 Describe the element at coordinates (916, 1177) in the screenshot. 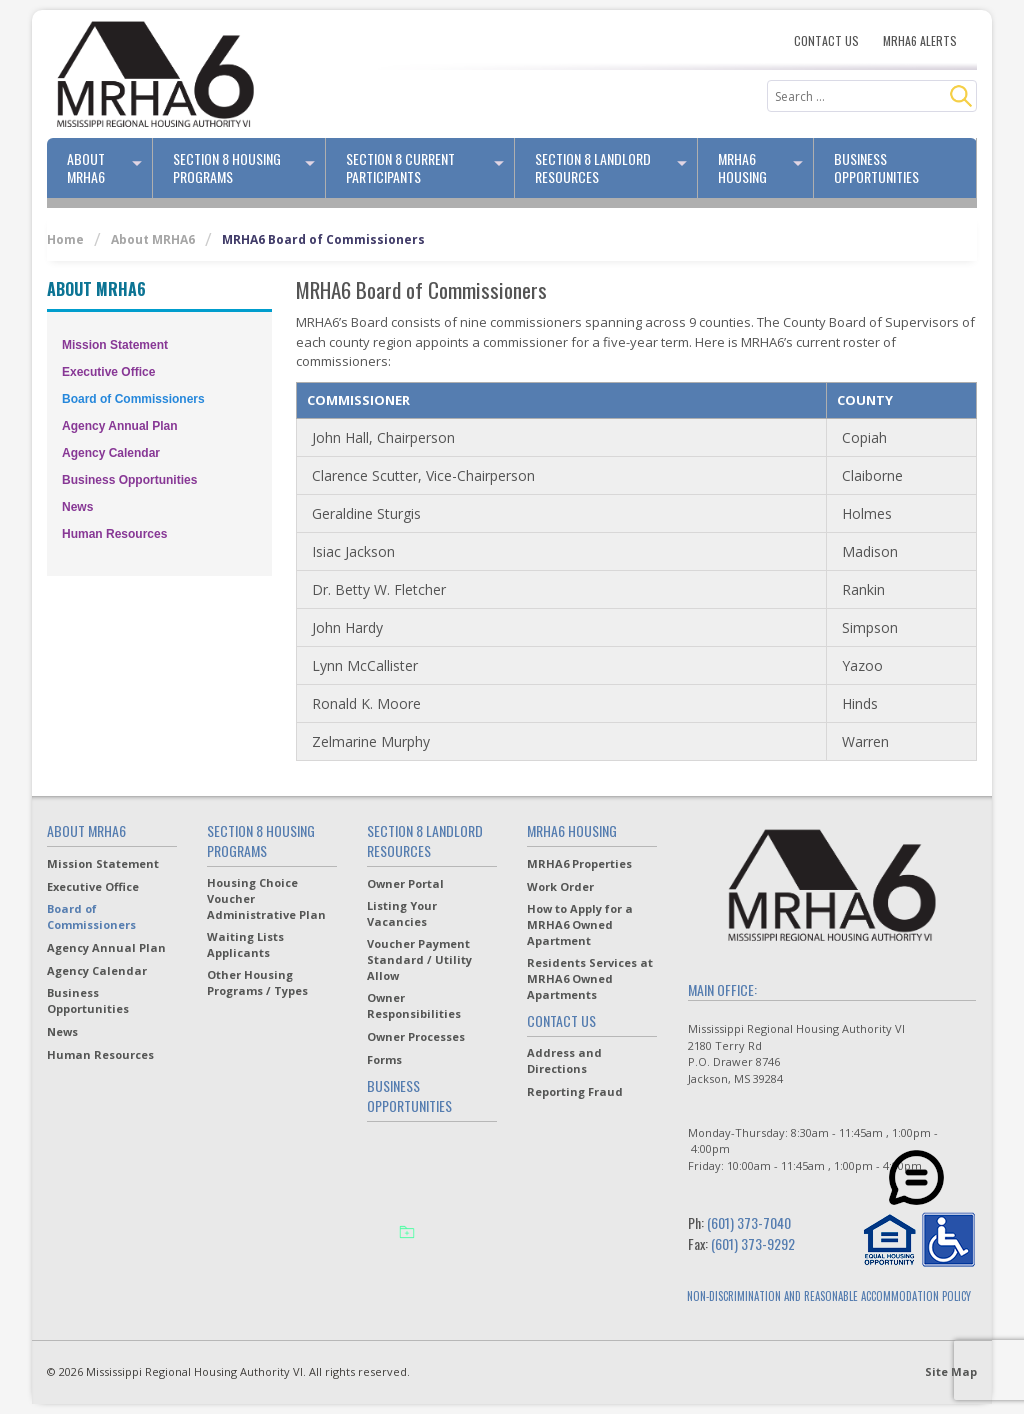

I see `open chat or messaging` at that location.